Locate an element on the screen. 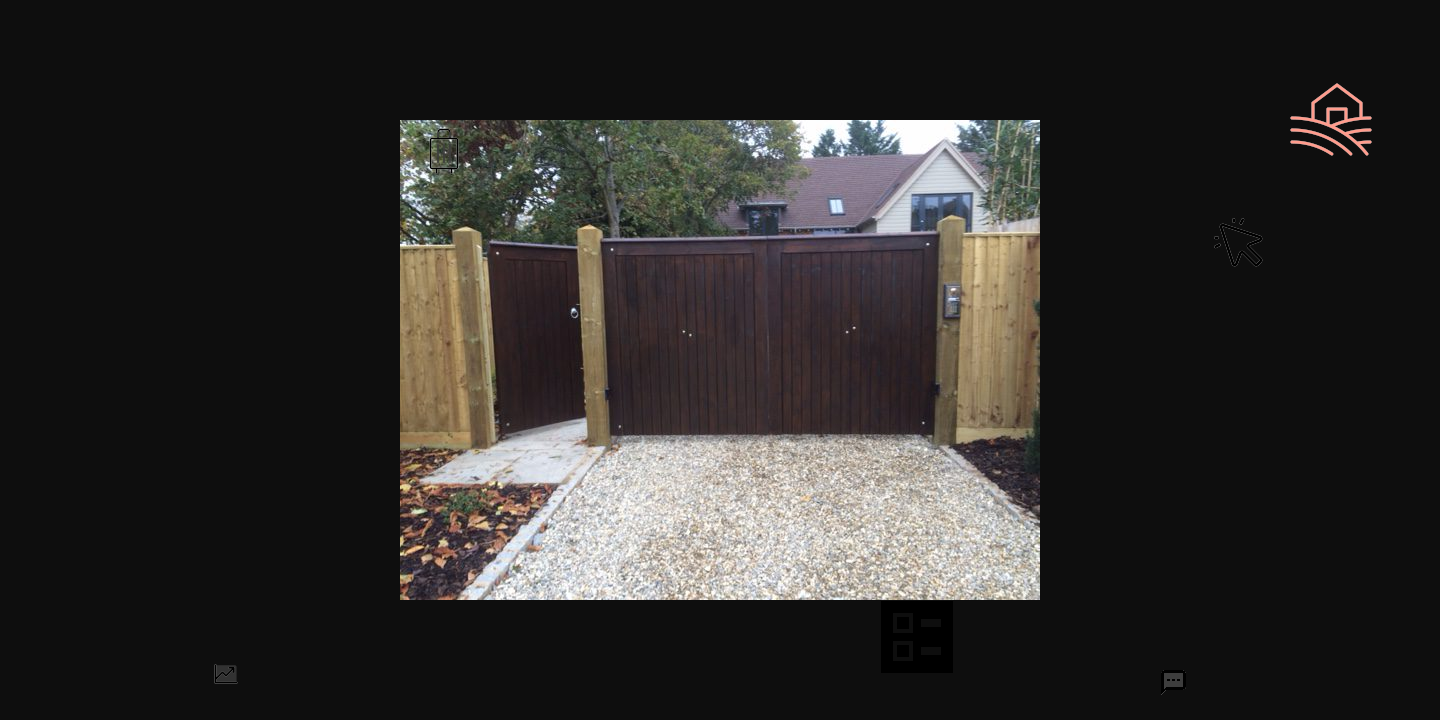 The image size is (1440, 720). click or tap to interact is located at coordinates (1241, 245).